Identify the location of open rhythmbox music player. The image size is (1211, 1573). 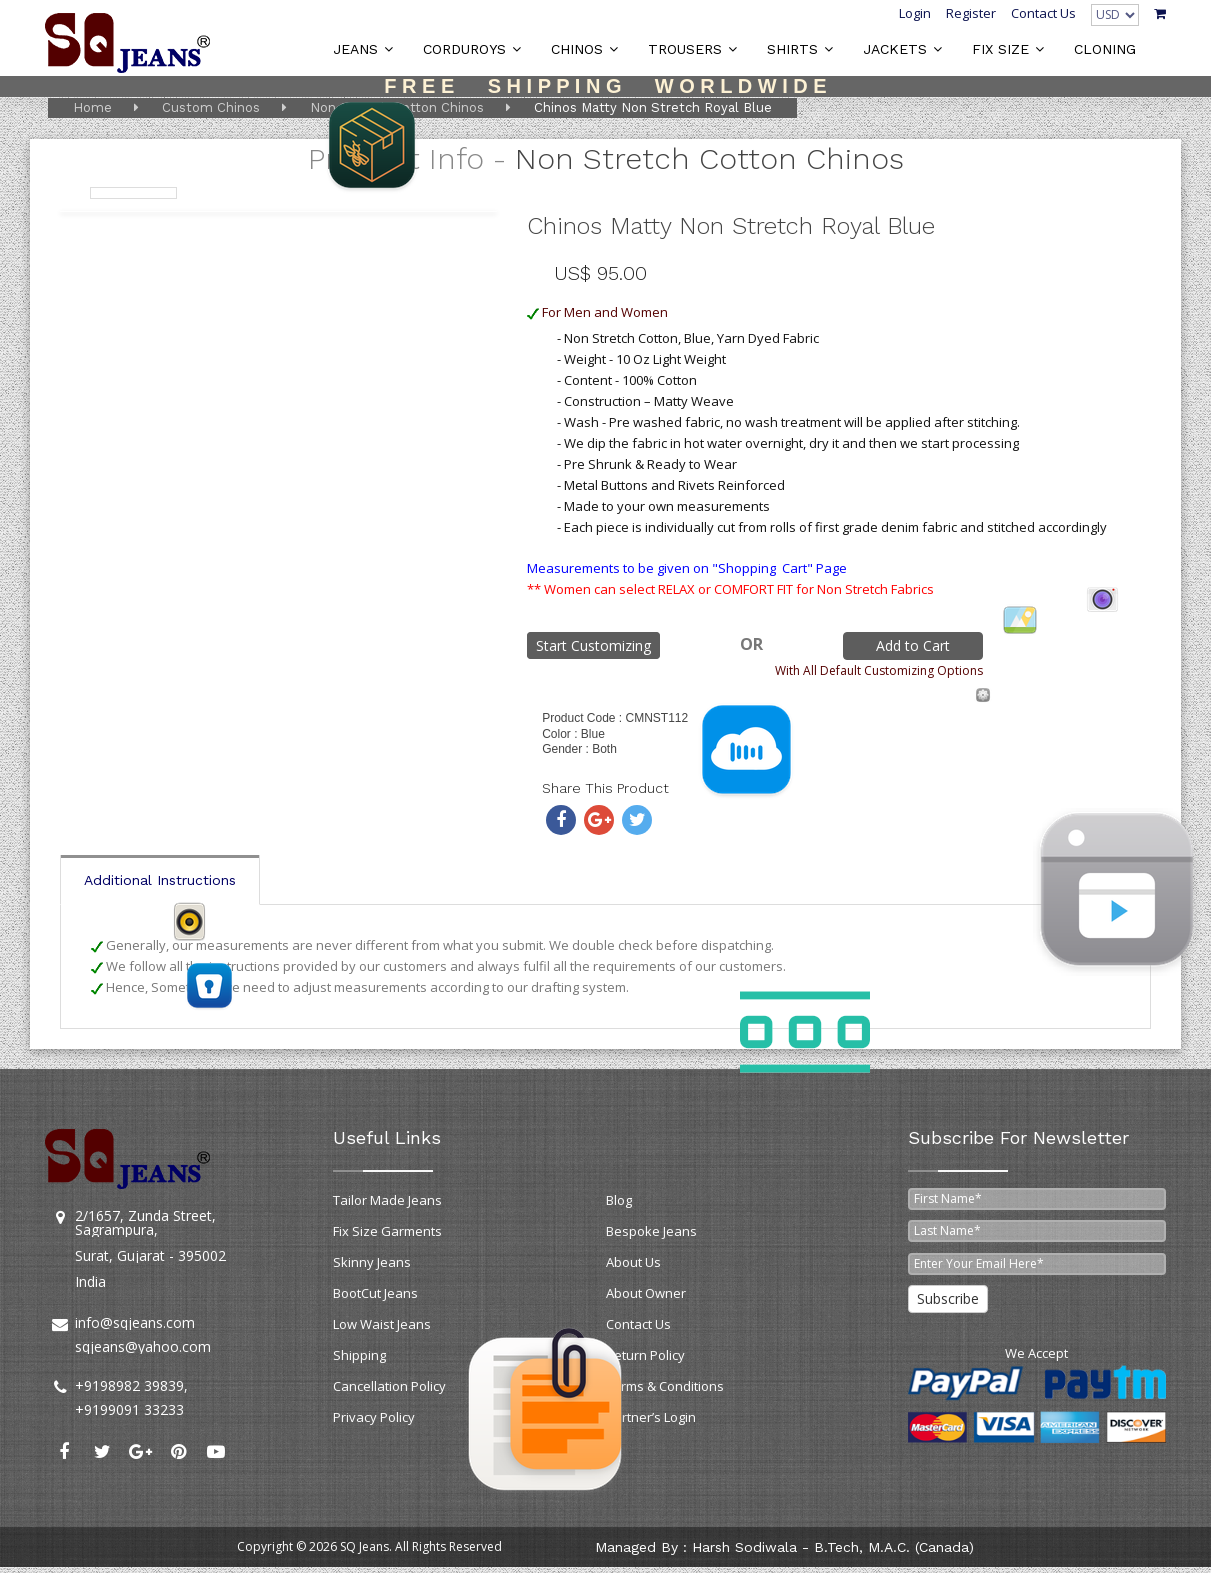
(189, 921).